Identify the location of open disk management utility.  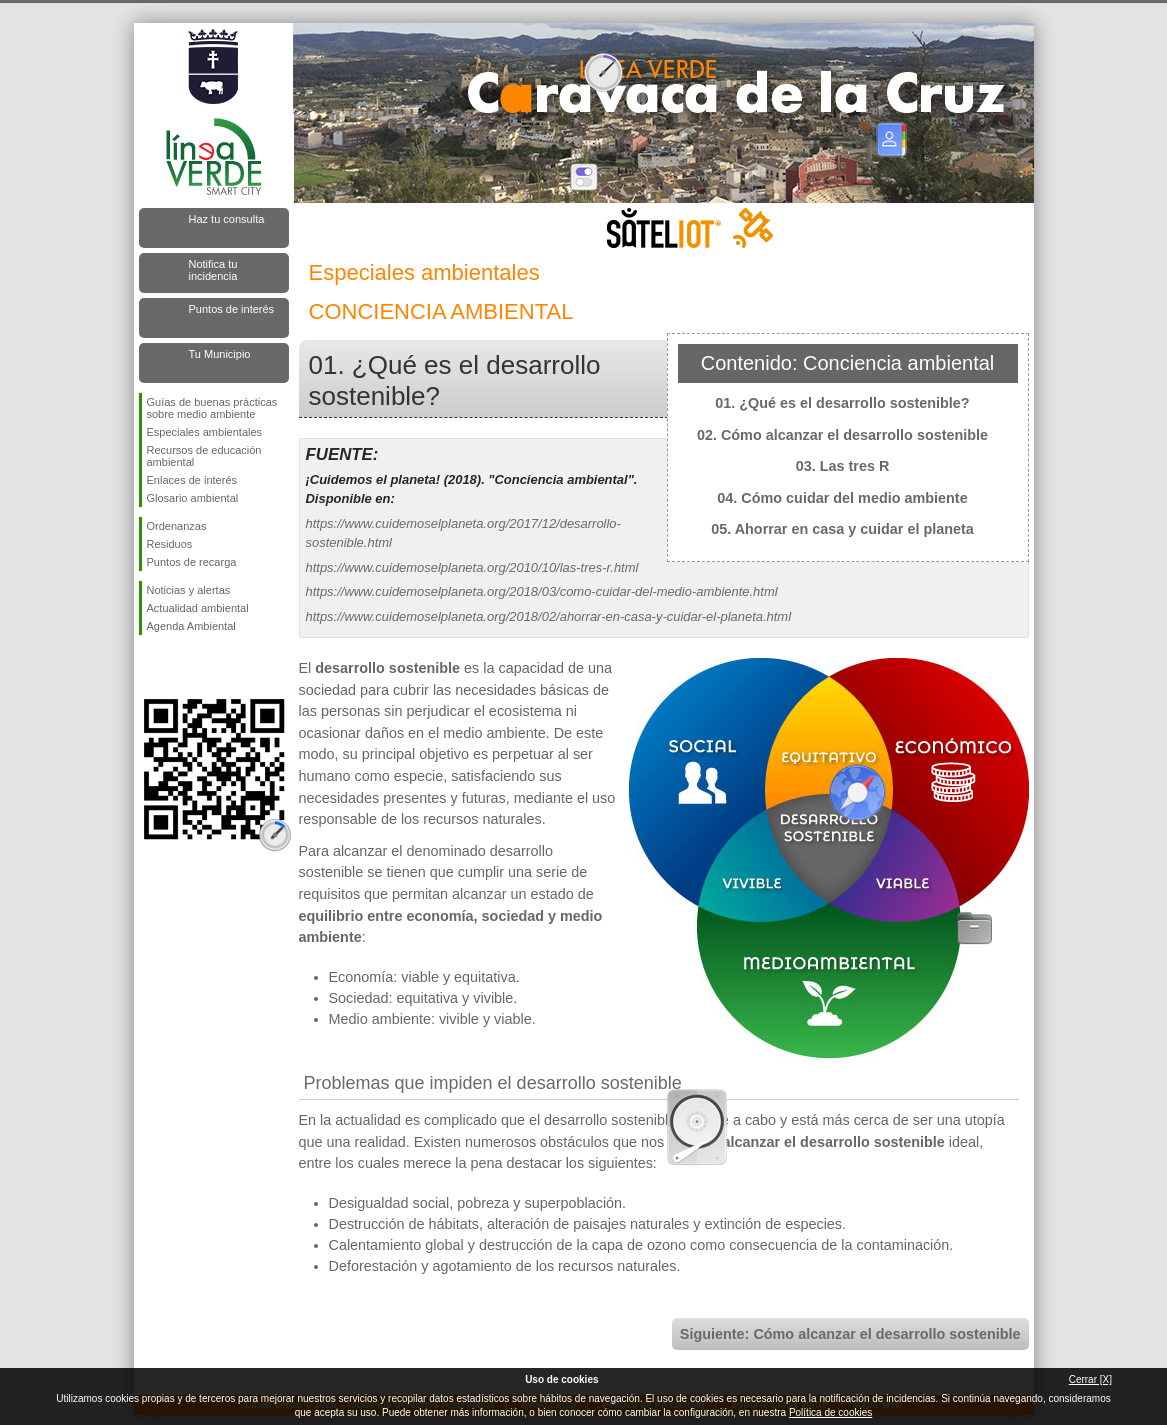
(697, 1127).